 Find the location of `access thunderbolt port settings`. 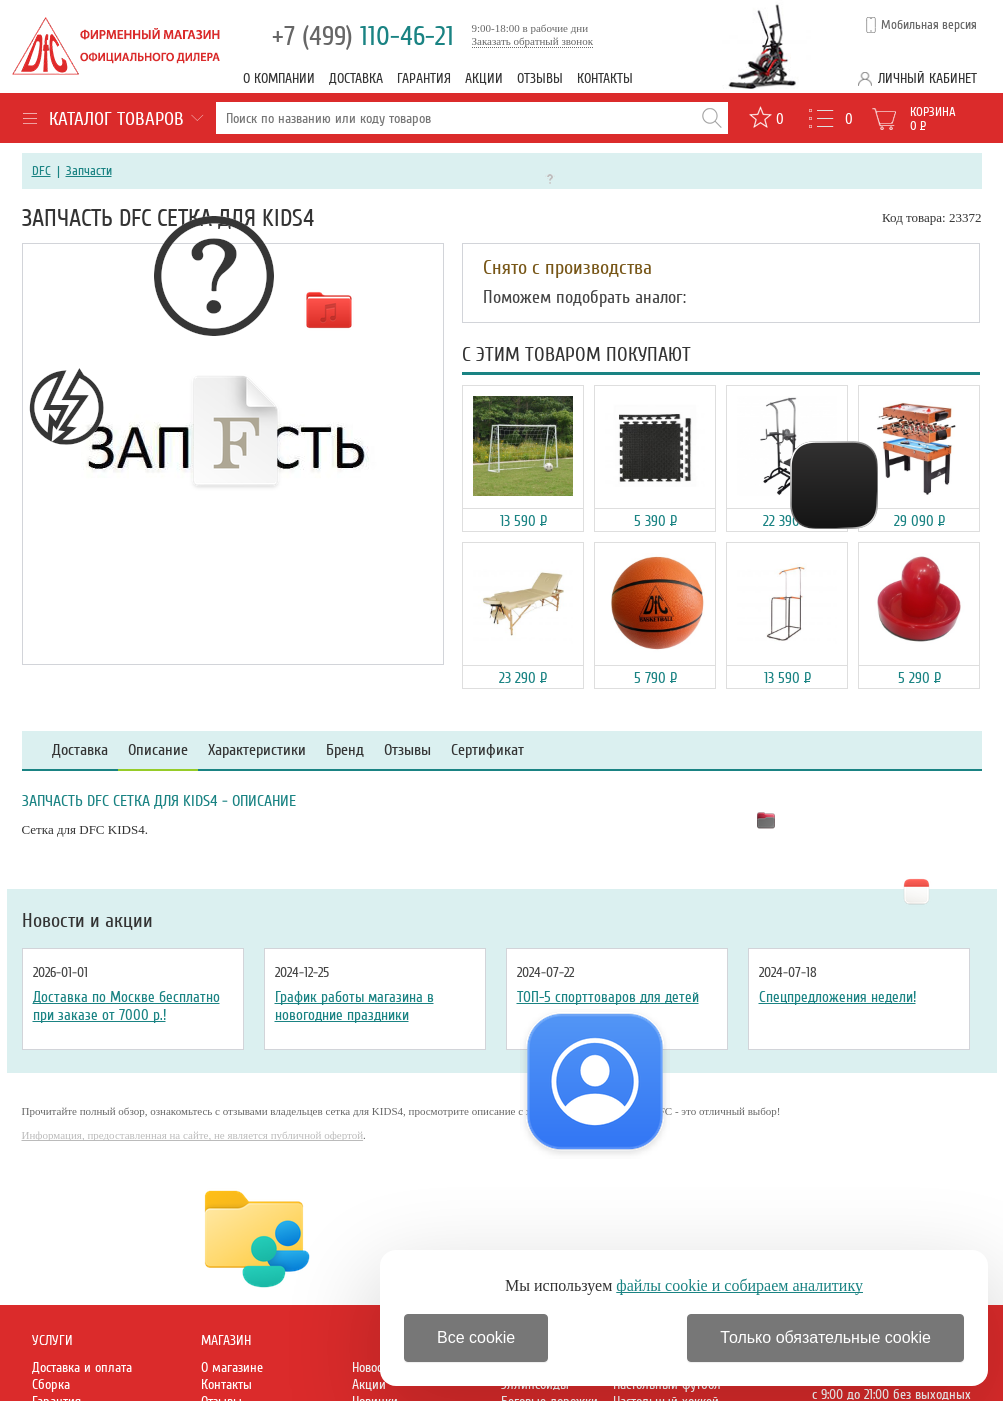

access thunderbolt port settings is located at coordinates (66, 407).